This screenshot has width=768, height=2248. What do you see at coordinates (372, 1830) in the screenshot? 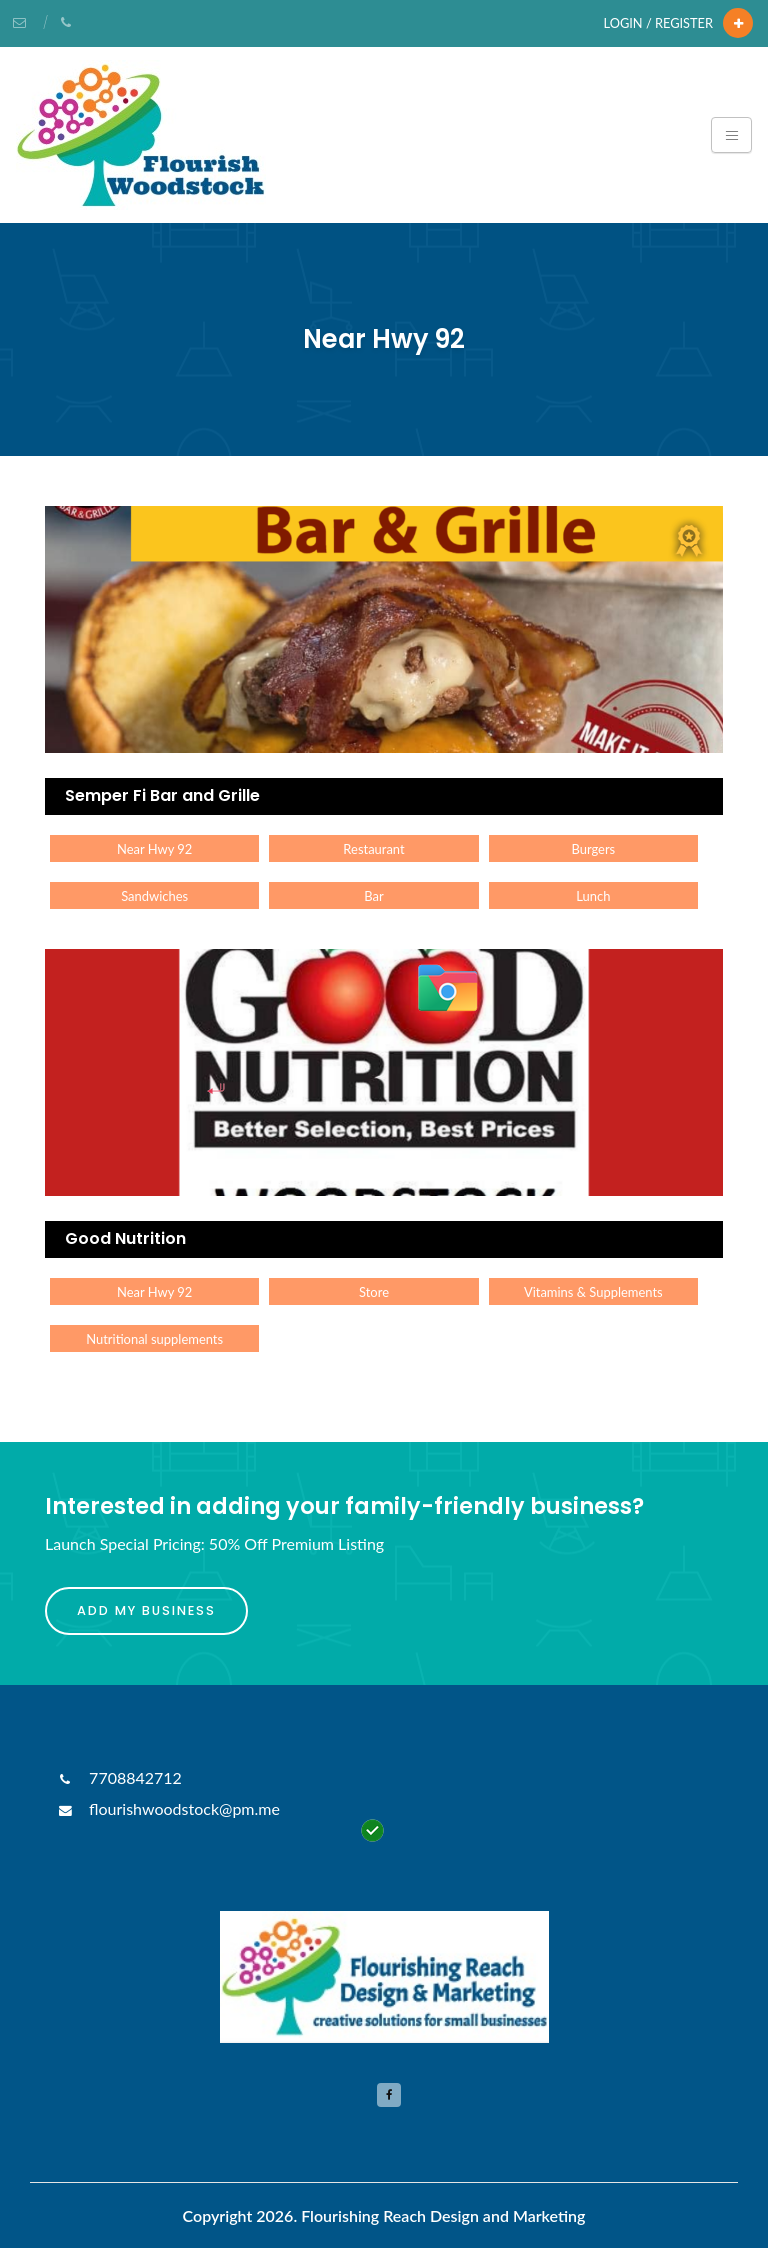
I see `apply mail filters to messages` at bounding box center [372, 1830].